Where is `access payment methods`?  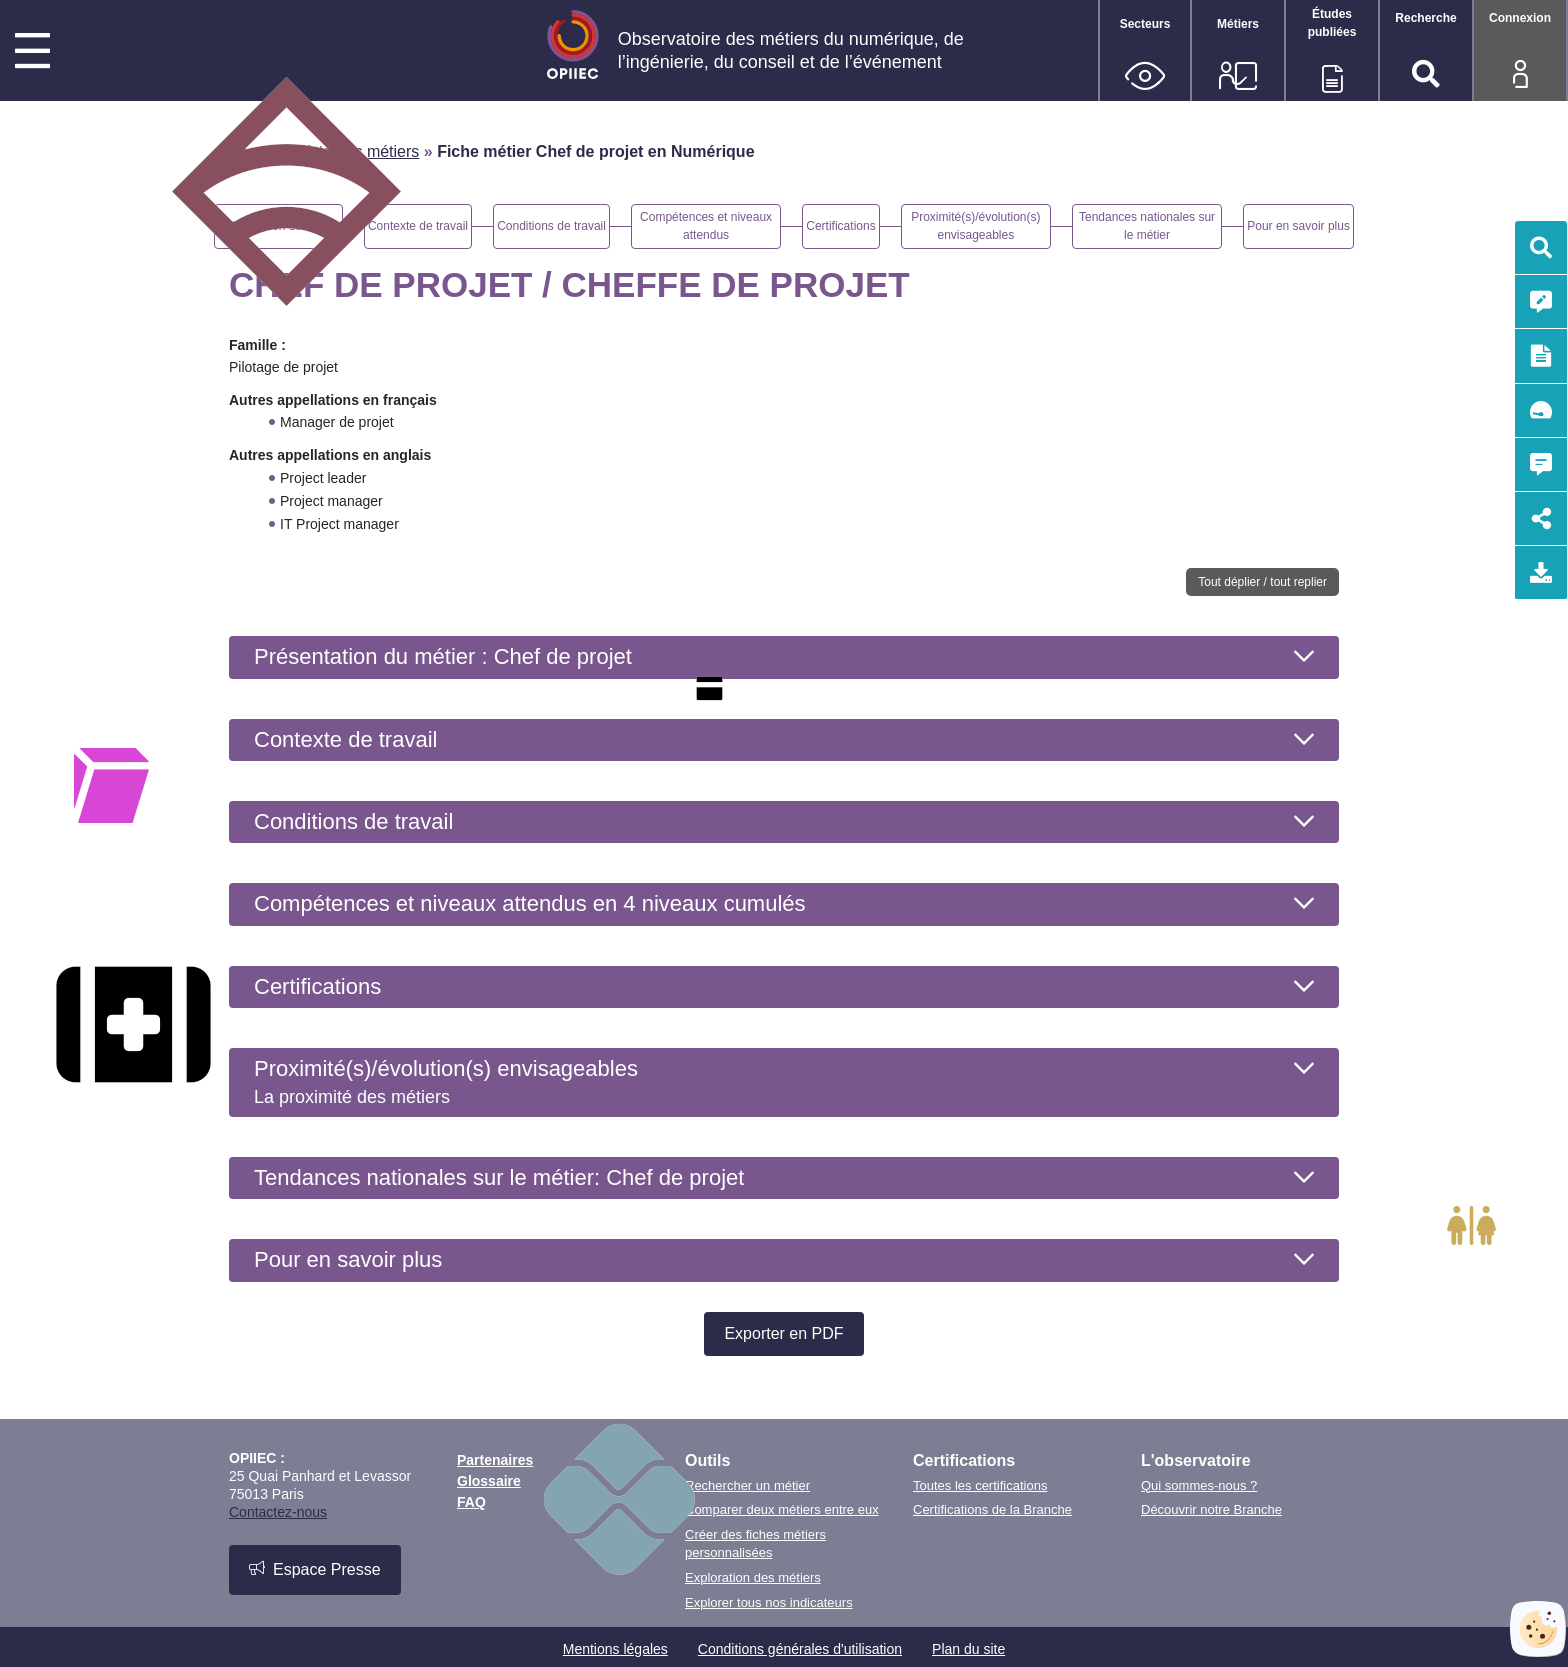 access payment methods is located at coordinates (709, 688).